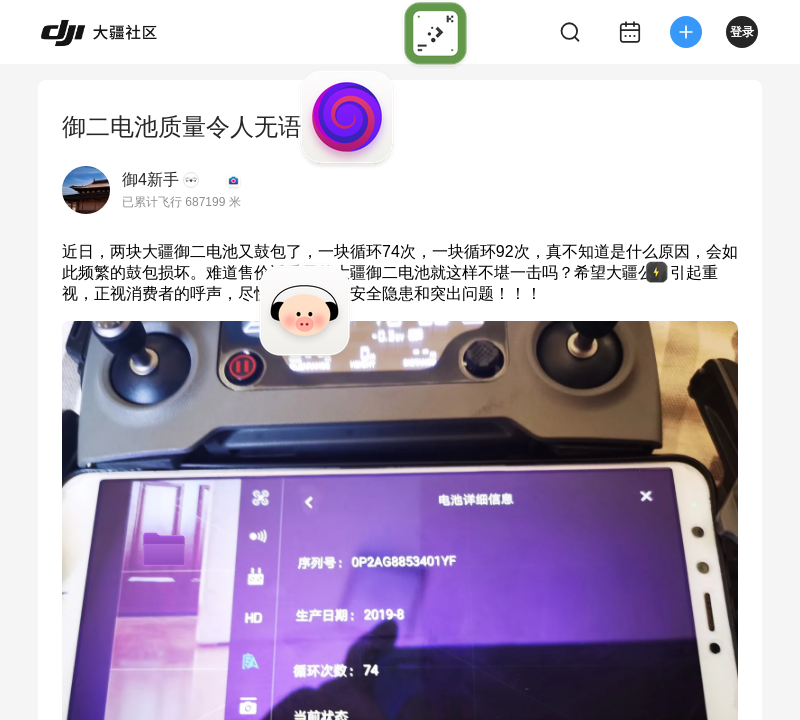 The height and width of the screenshot is (720, 800). What do you see at coordinates (164, 549) in the screenshot?
I see `open folder containing files` at bounding box center [164, 549].